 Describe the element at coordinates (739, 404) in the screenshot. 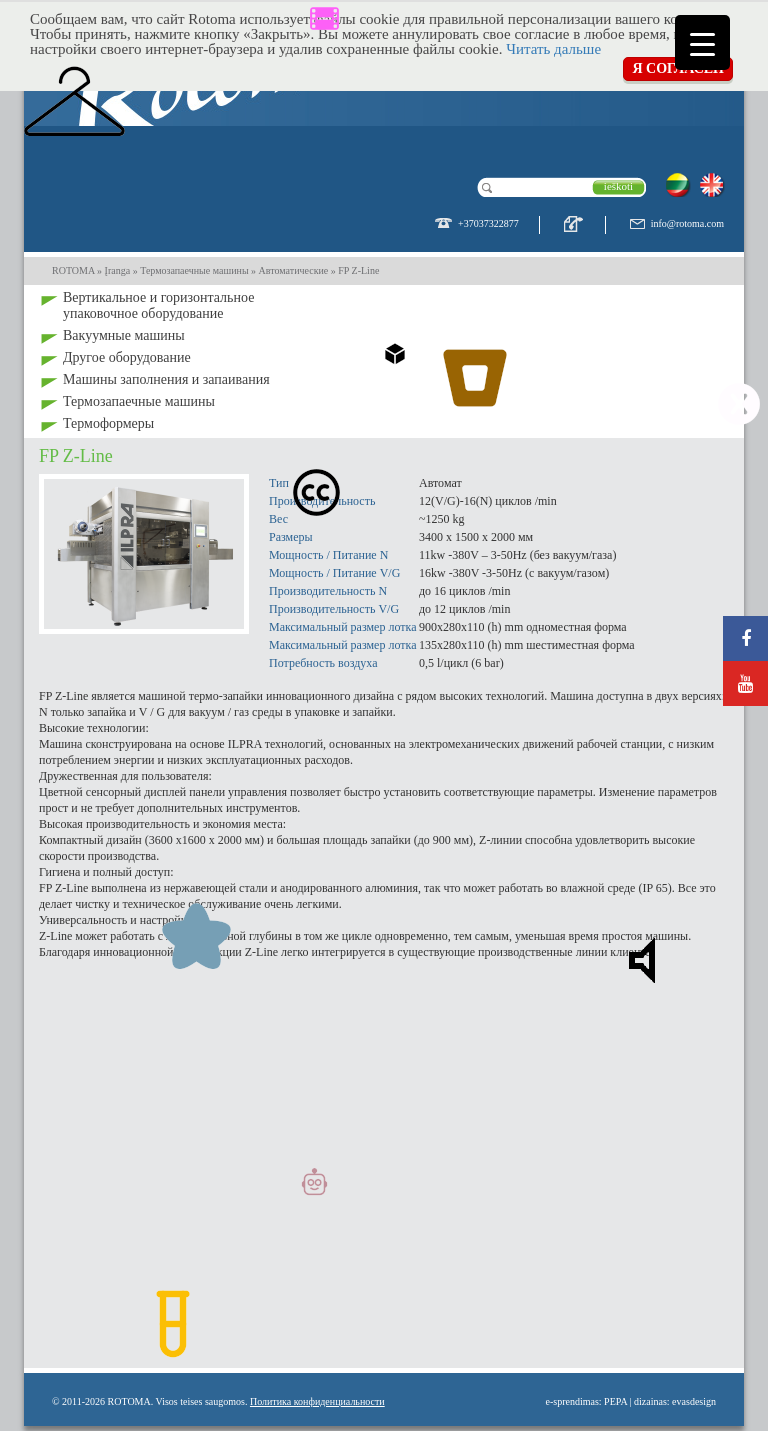

I see `xbox x button icon` at that location.